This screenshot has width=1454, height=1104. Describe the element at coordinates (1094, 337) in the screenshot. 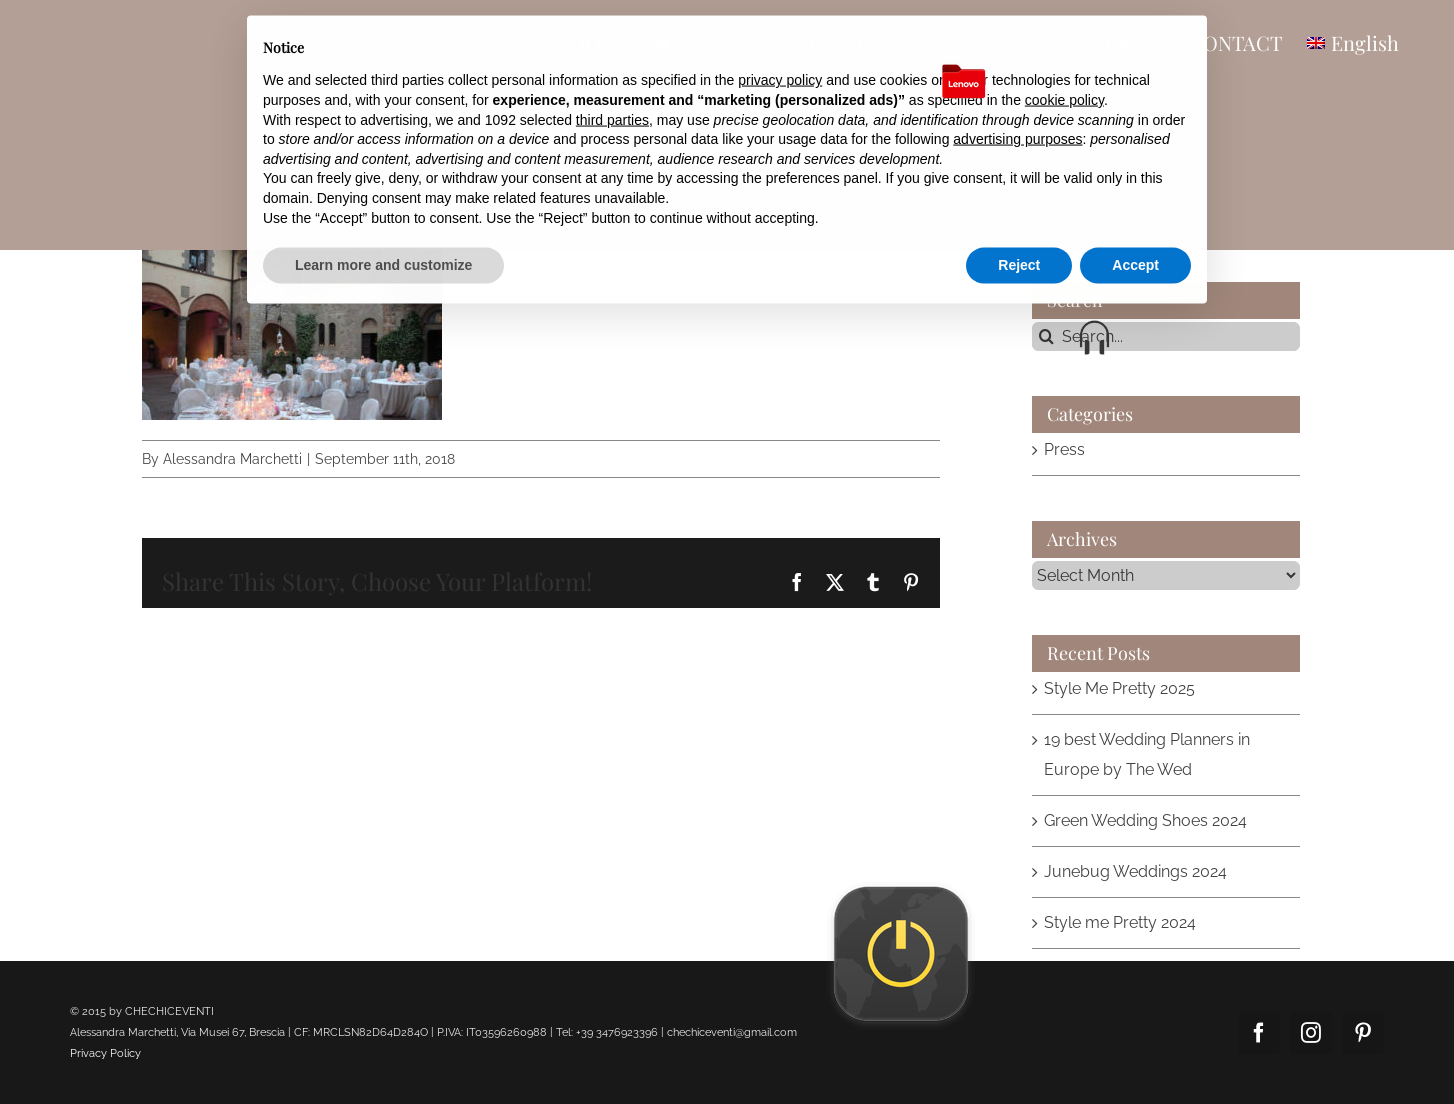

I see `open the audio player app` at that location.